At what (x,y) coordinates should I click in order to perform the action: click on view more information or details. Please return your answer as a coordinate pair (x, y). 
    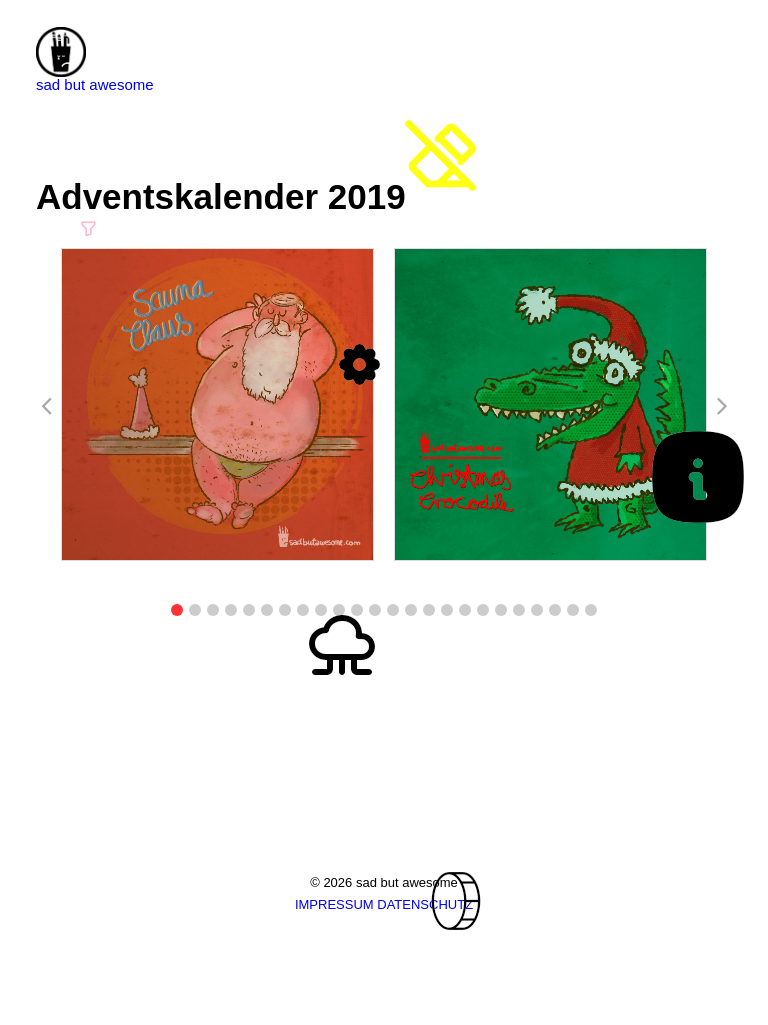
    Looking at the image, I should click on (698, 477).